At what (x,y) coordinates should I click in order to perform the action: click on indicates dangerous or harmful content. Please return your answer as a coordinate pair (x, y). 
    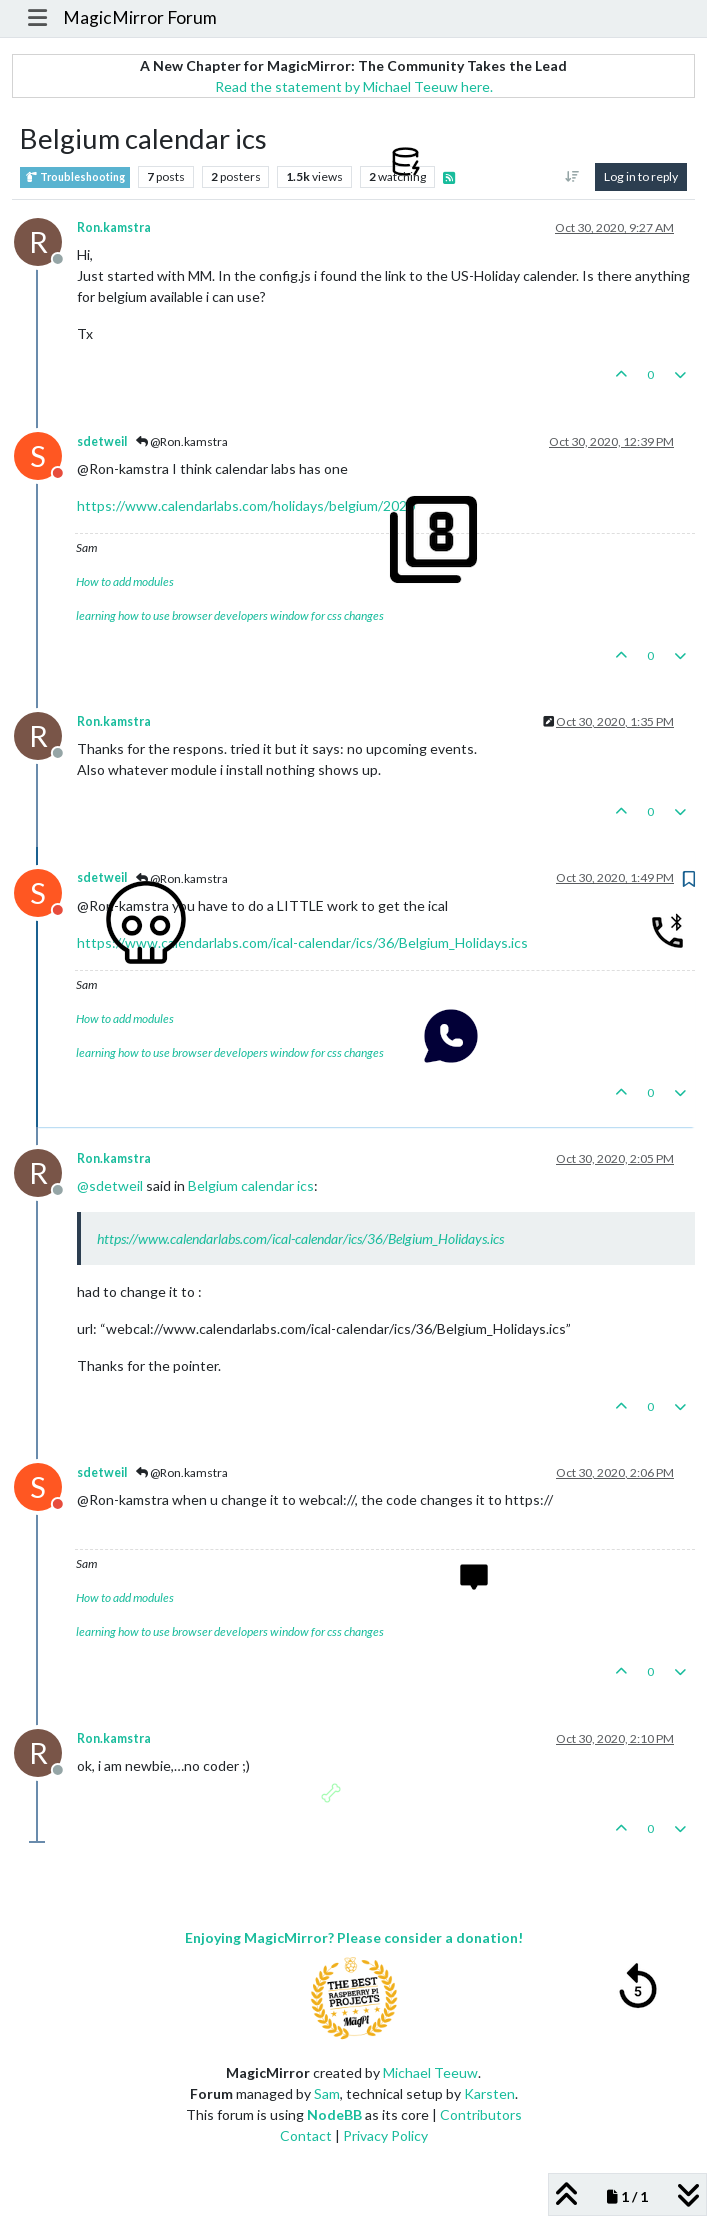
    Looking at the image, I should click on (146, 924).